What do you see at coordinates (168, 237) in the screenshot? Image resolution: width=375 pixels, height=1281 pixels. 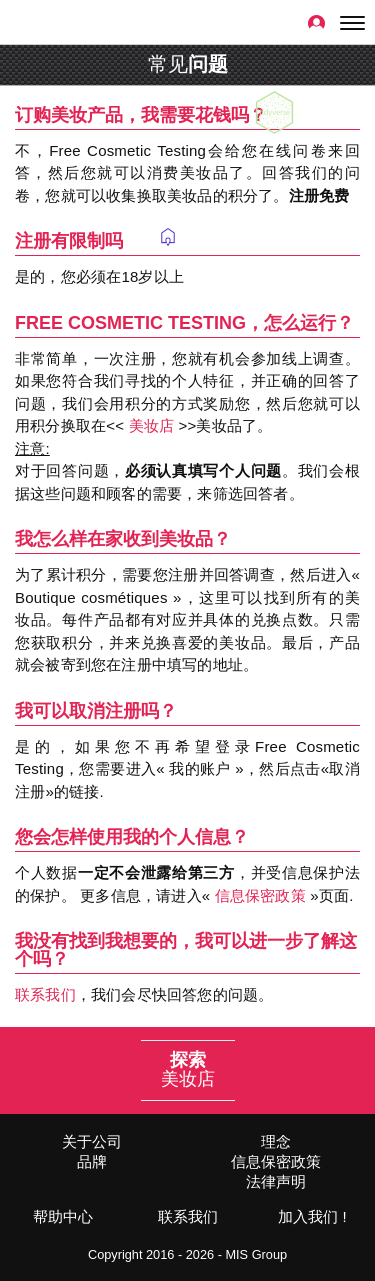 I see `open the emlakjet real estate app` at bounding box center [168, 237].